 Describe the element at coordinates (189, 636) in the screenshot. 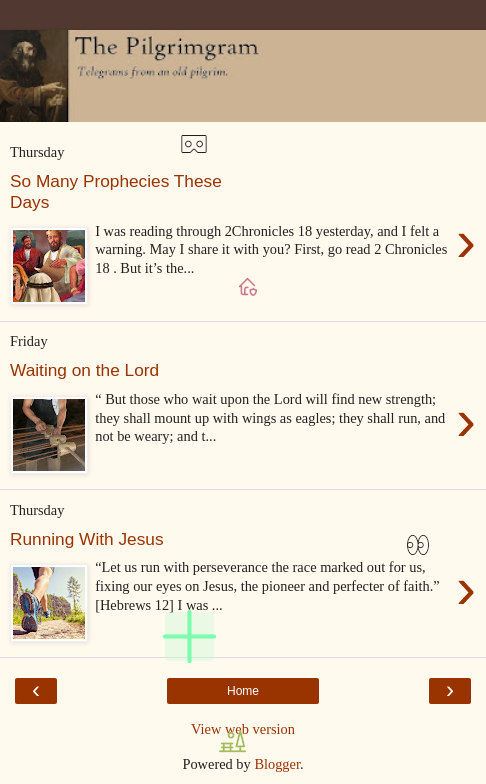

I see `add a new item` at that location.